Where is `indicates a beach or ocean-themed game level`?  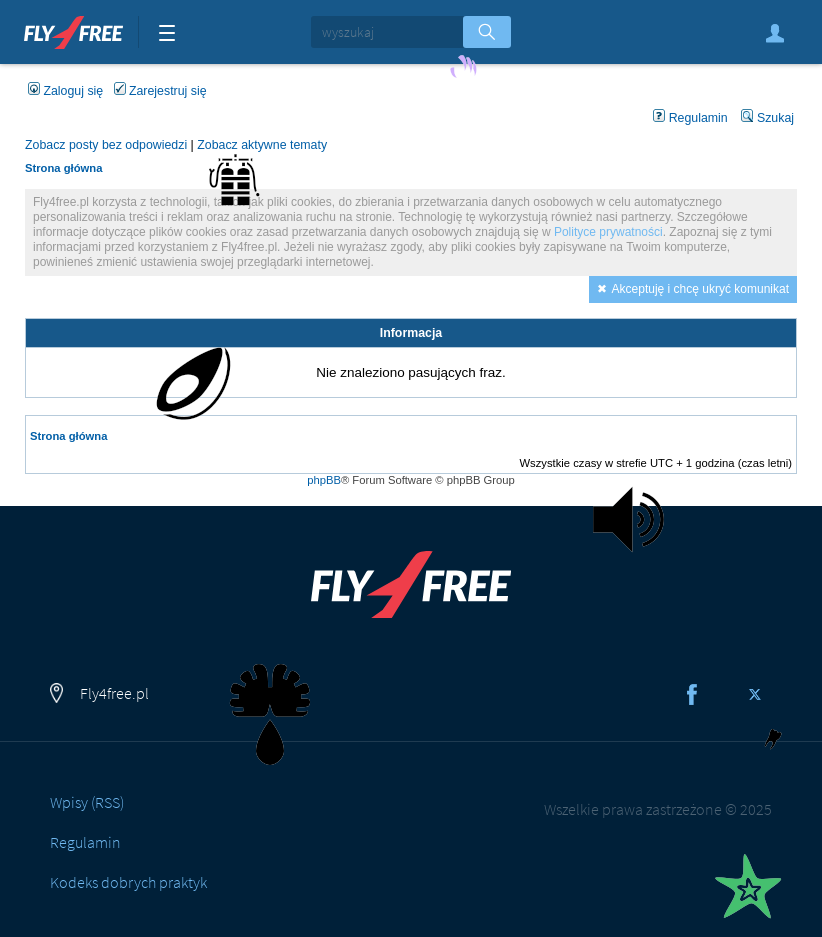 indicates a beach or ocean-themed game level is located at coordinates (748, 886).